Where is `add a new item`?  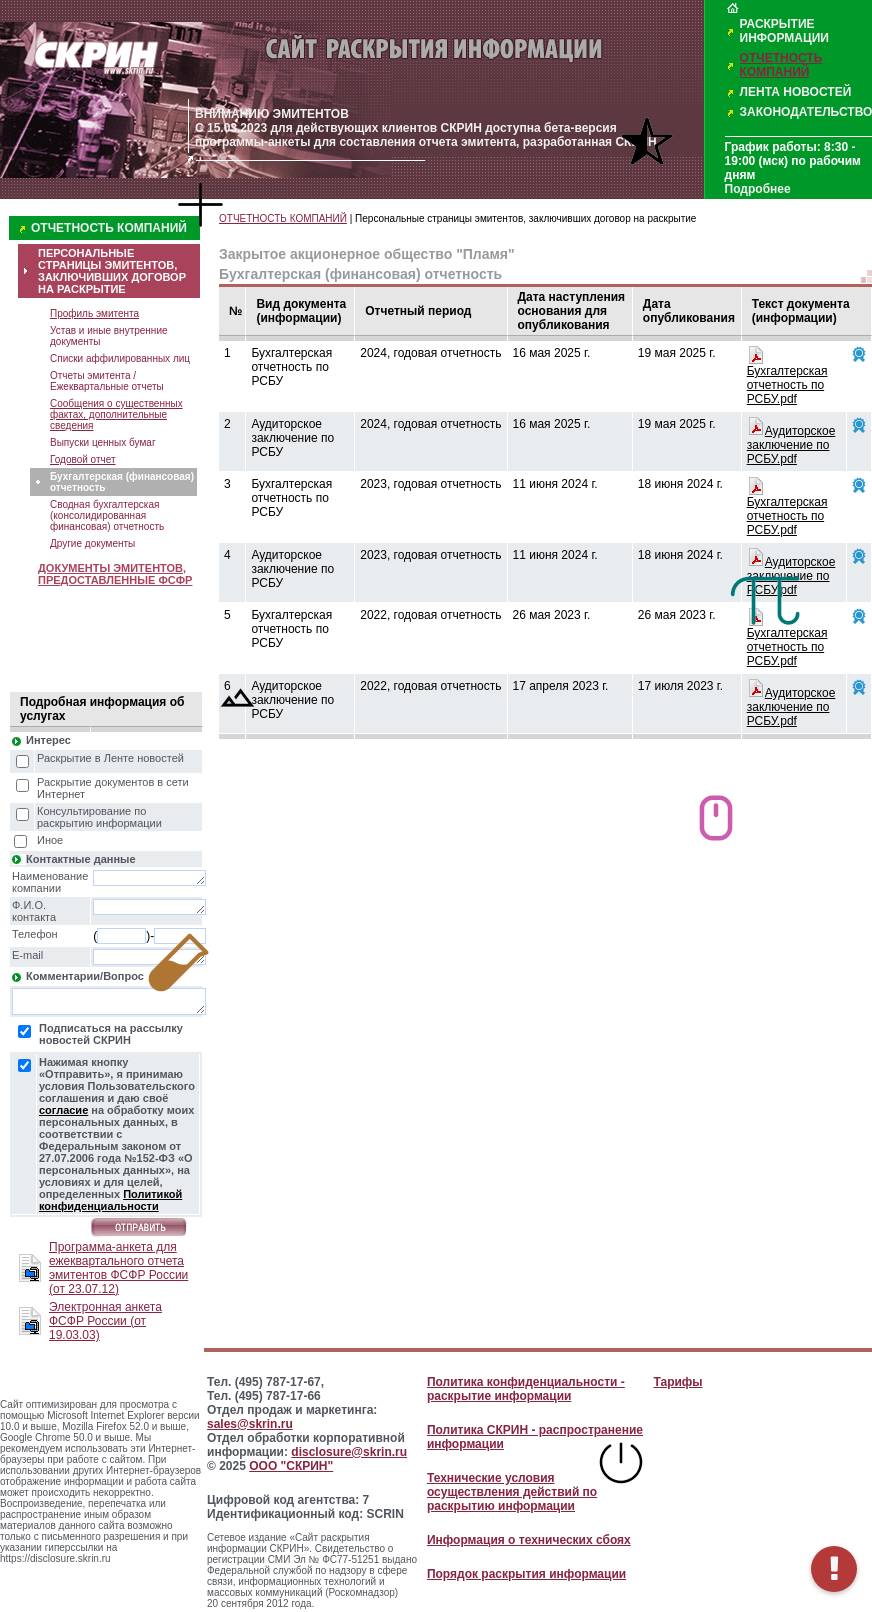 add a new item is located at coordinates (200, 204).